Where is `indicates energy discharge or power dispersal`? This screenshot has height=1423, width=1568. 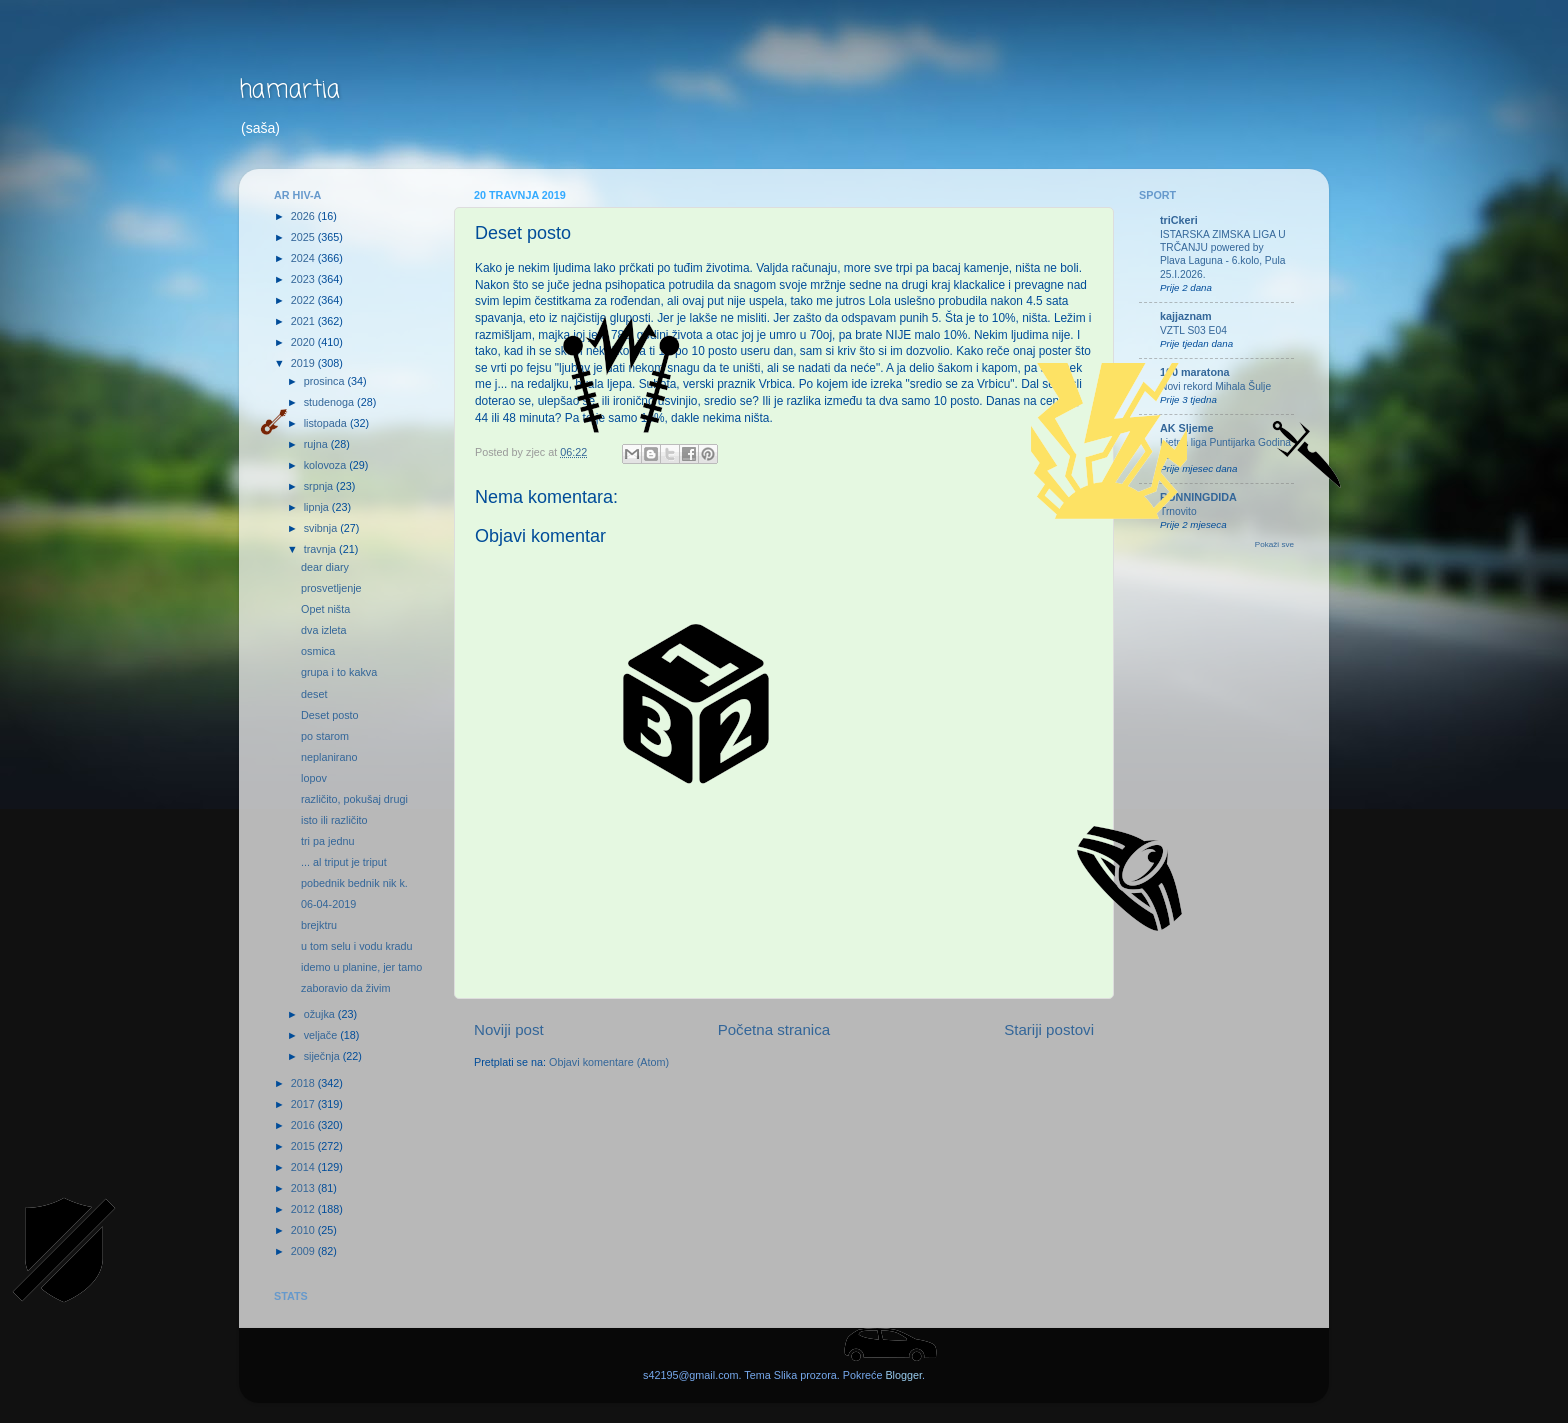 indicates energy discharge or power dispersal is located at coordinates (1109, 441).